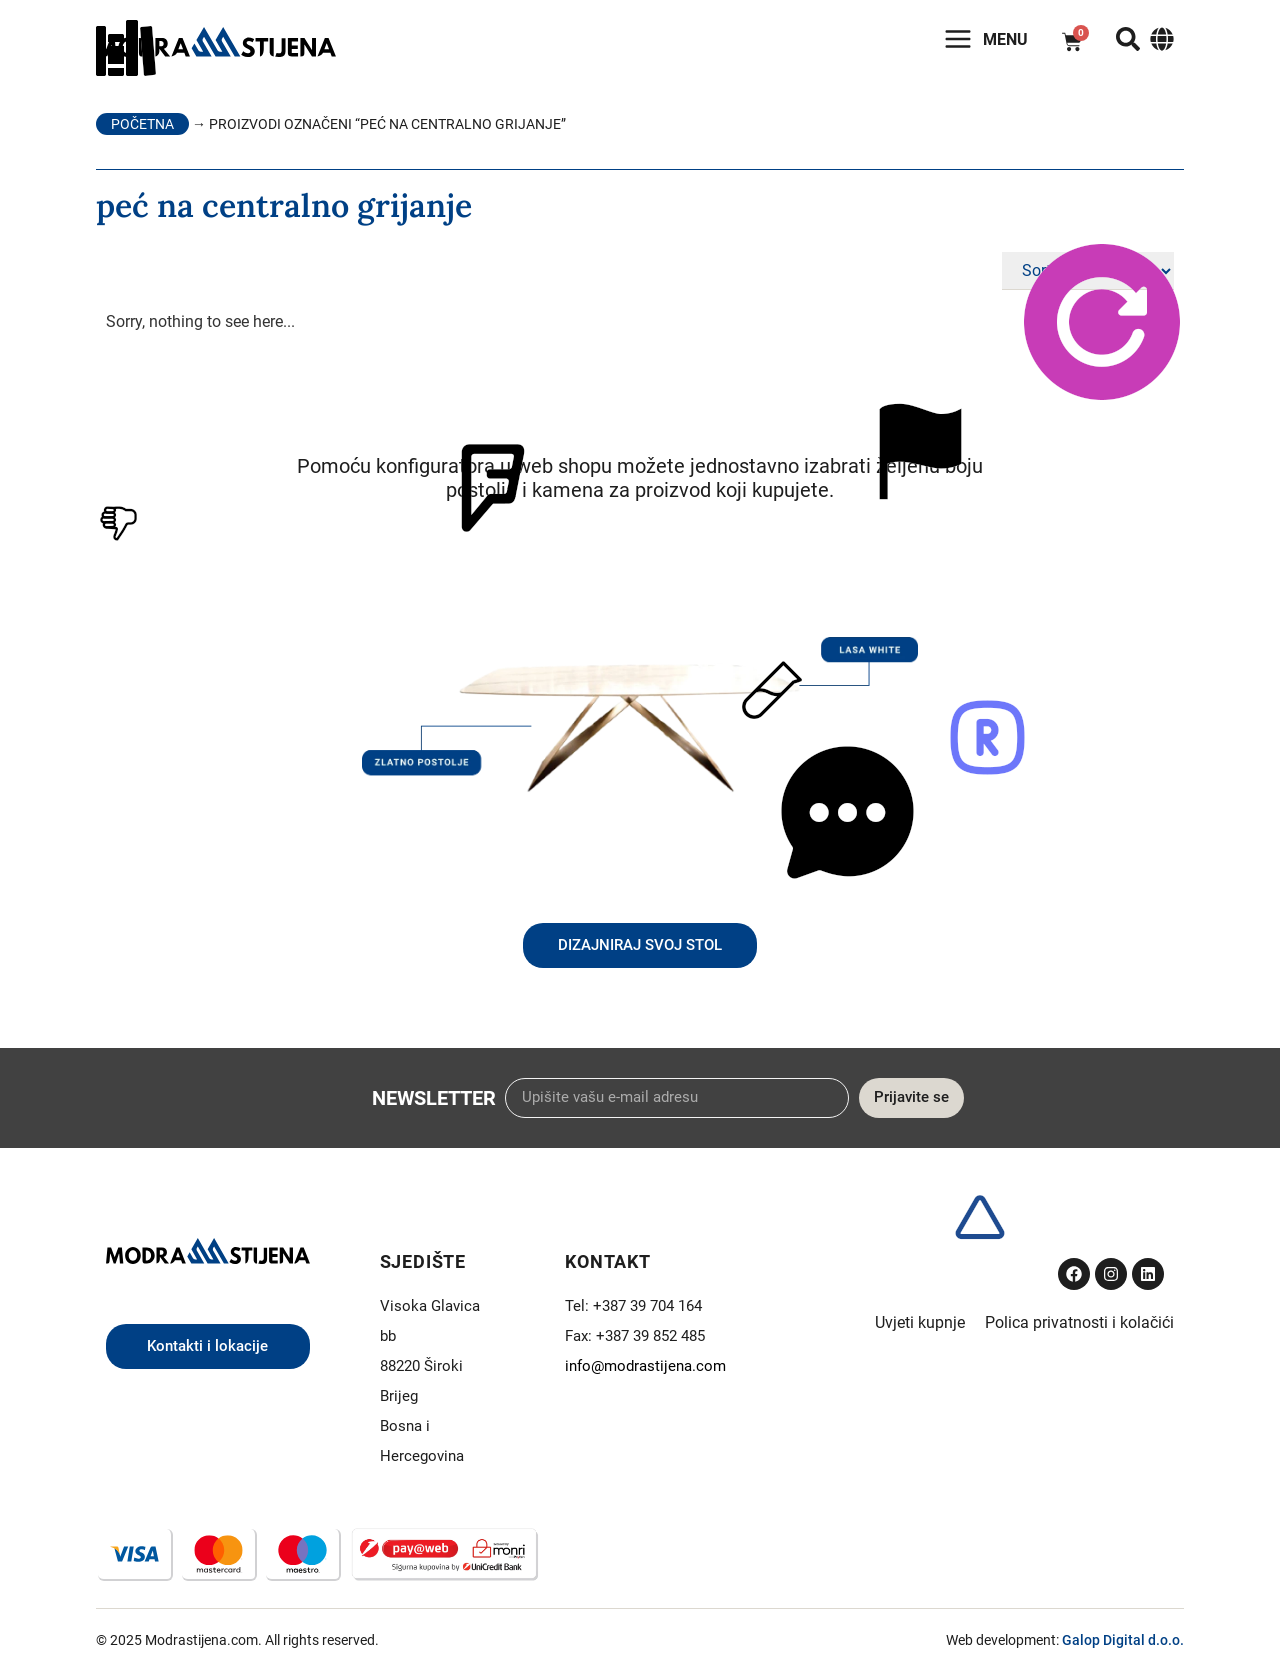  I want to click on refresh or reload content, so click(1102, 322).